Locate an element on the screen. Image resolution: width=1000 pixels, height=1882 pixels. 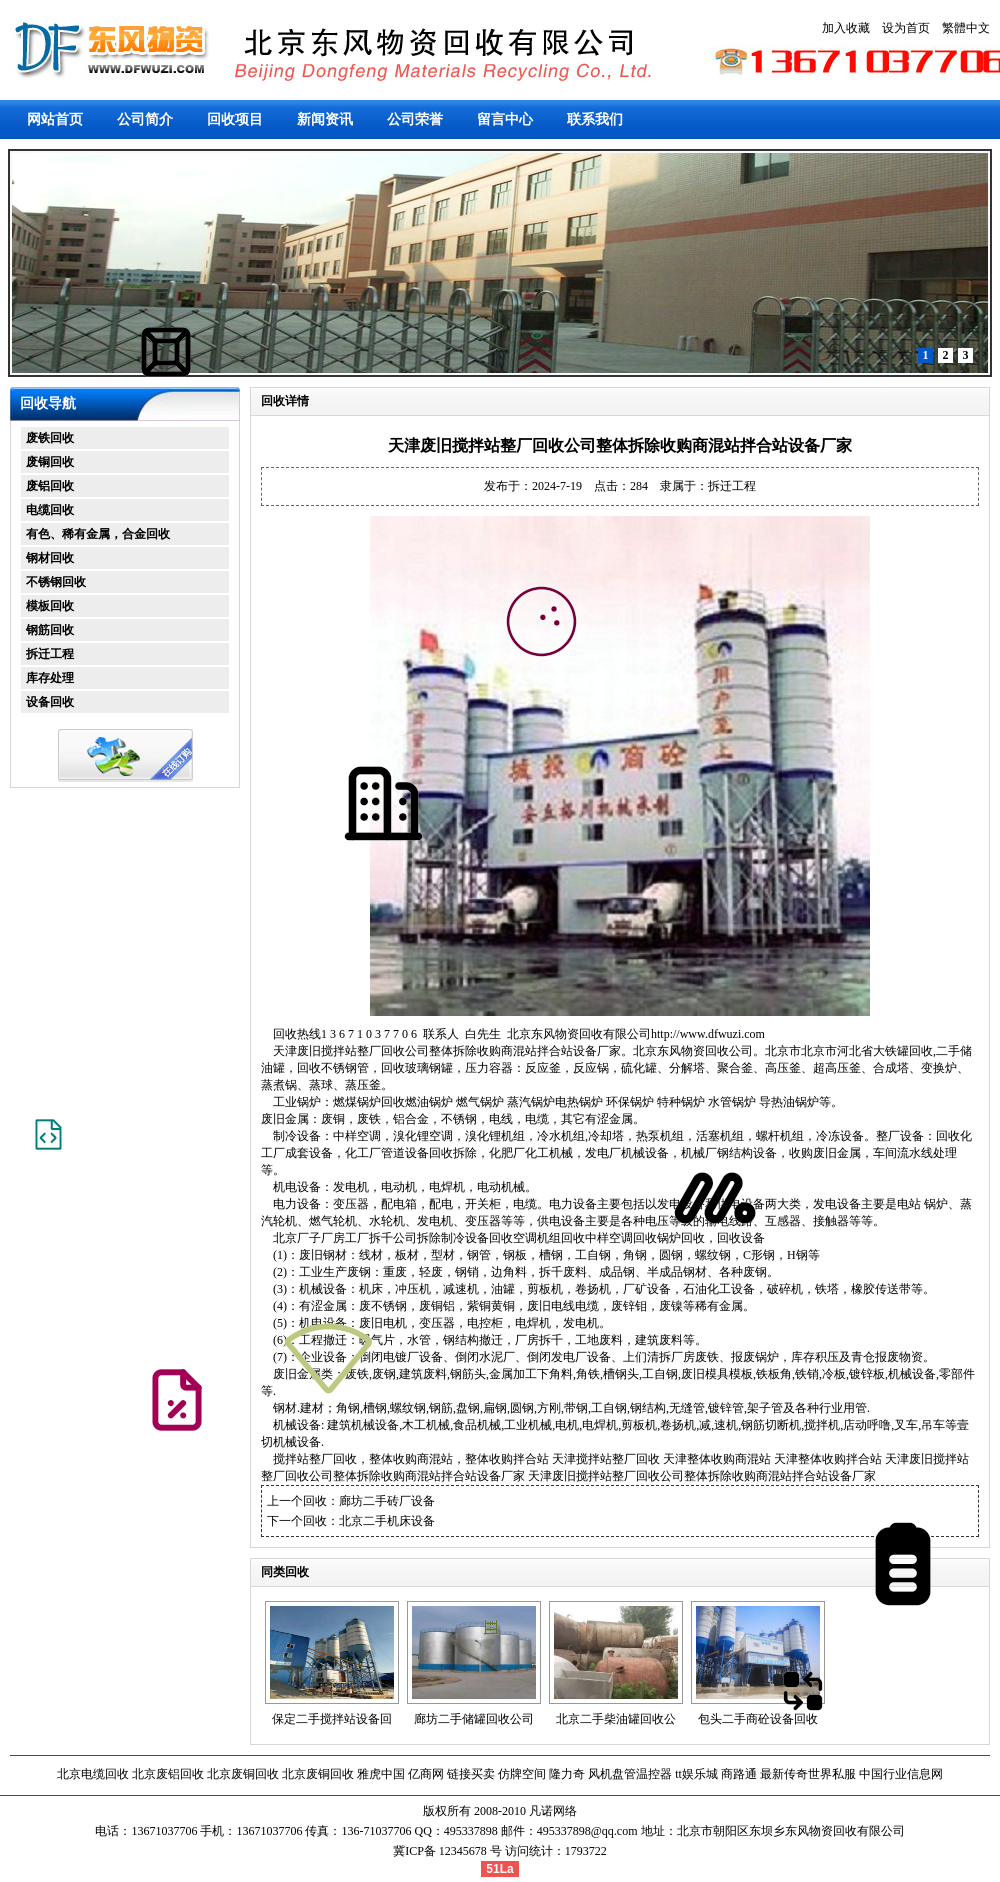
inspect element box model in developer tools is located at coordinates (166, 352).